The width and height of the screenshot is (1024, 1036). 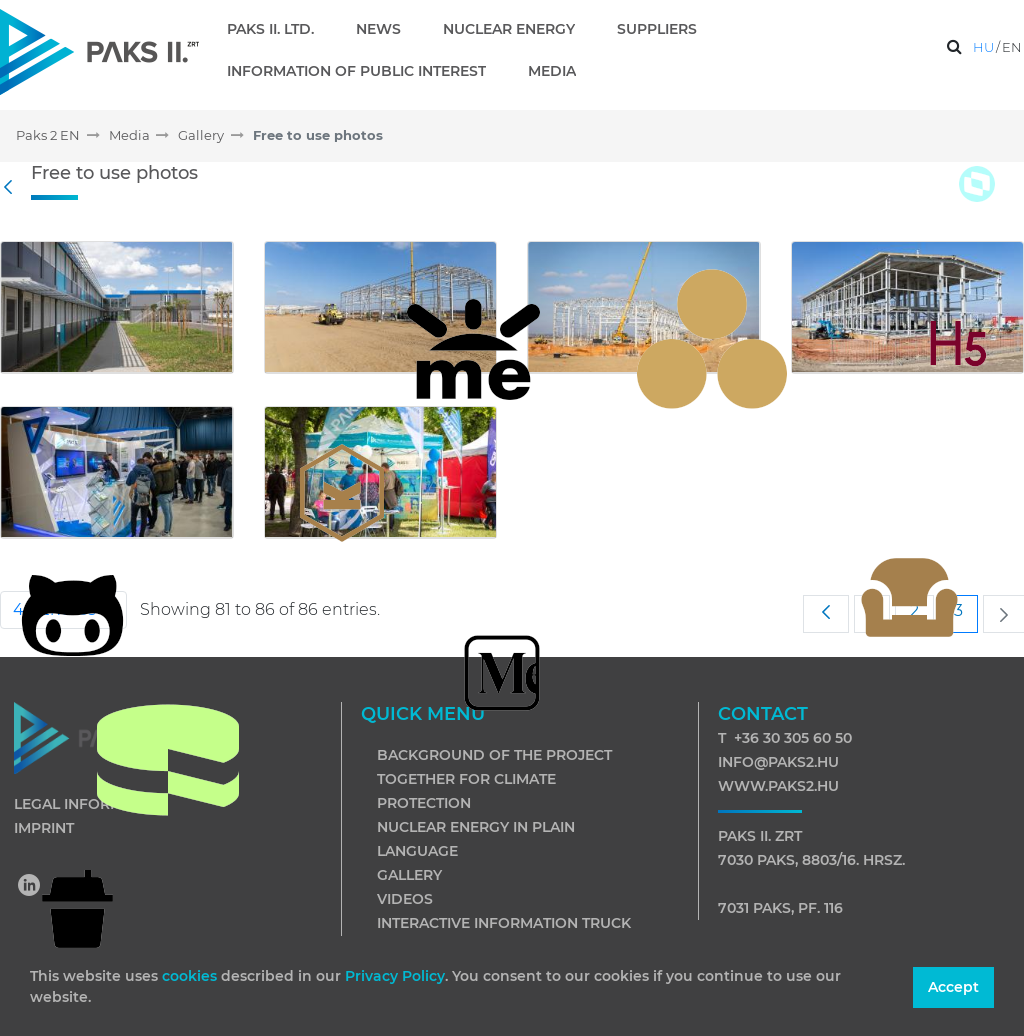 What do you see at coordinates (72, 615) in the screenshot?
I see `link to GitHub repository` at bounding box center [72, 615].